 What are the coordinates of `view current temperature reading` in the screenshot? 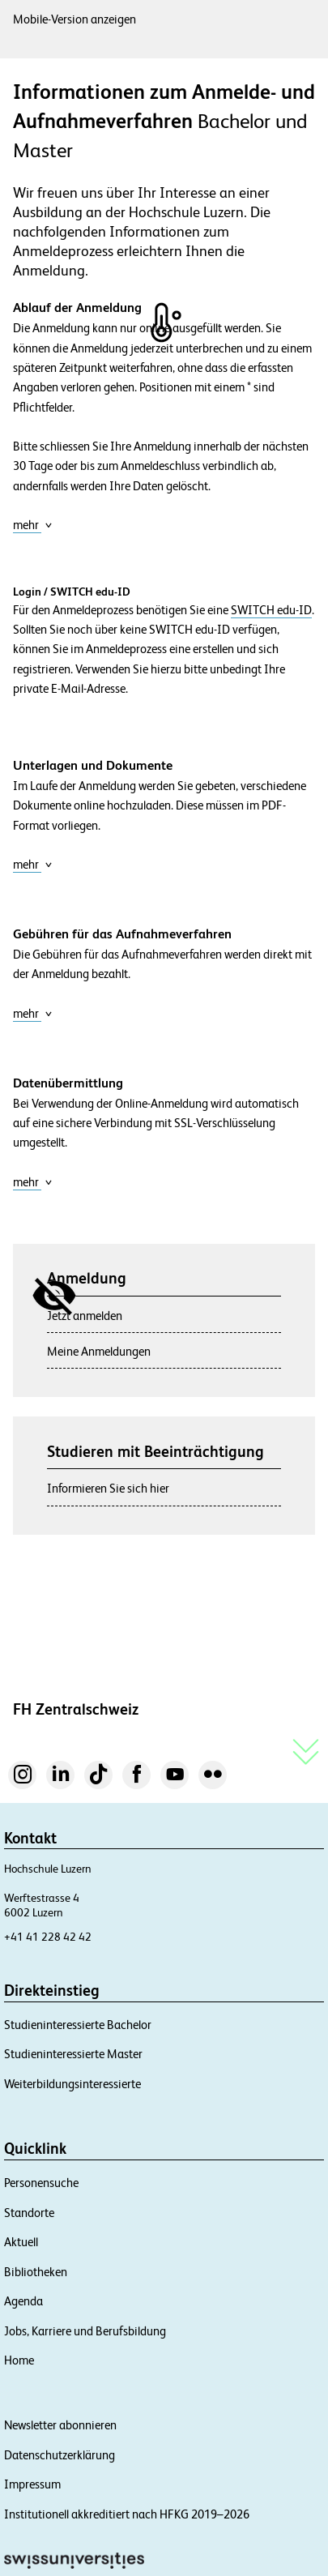 It's located at (163, 323).